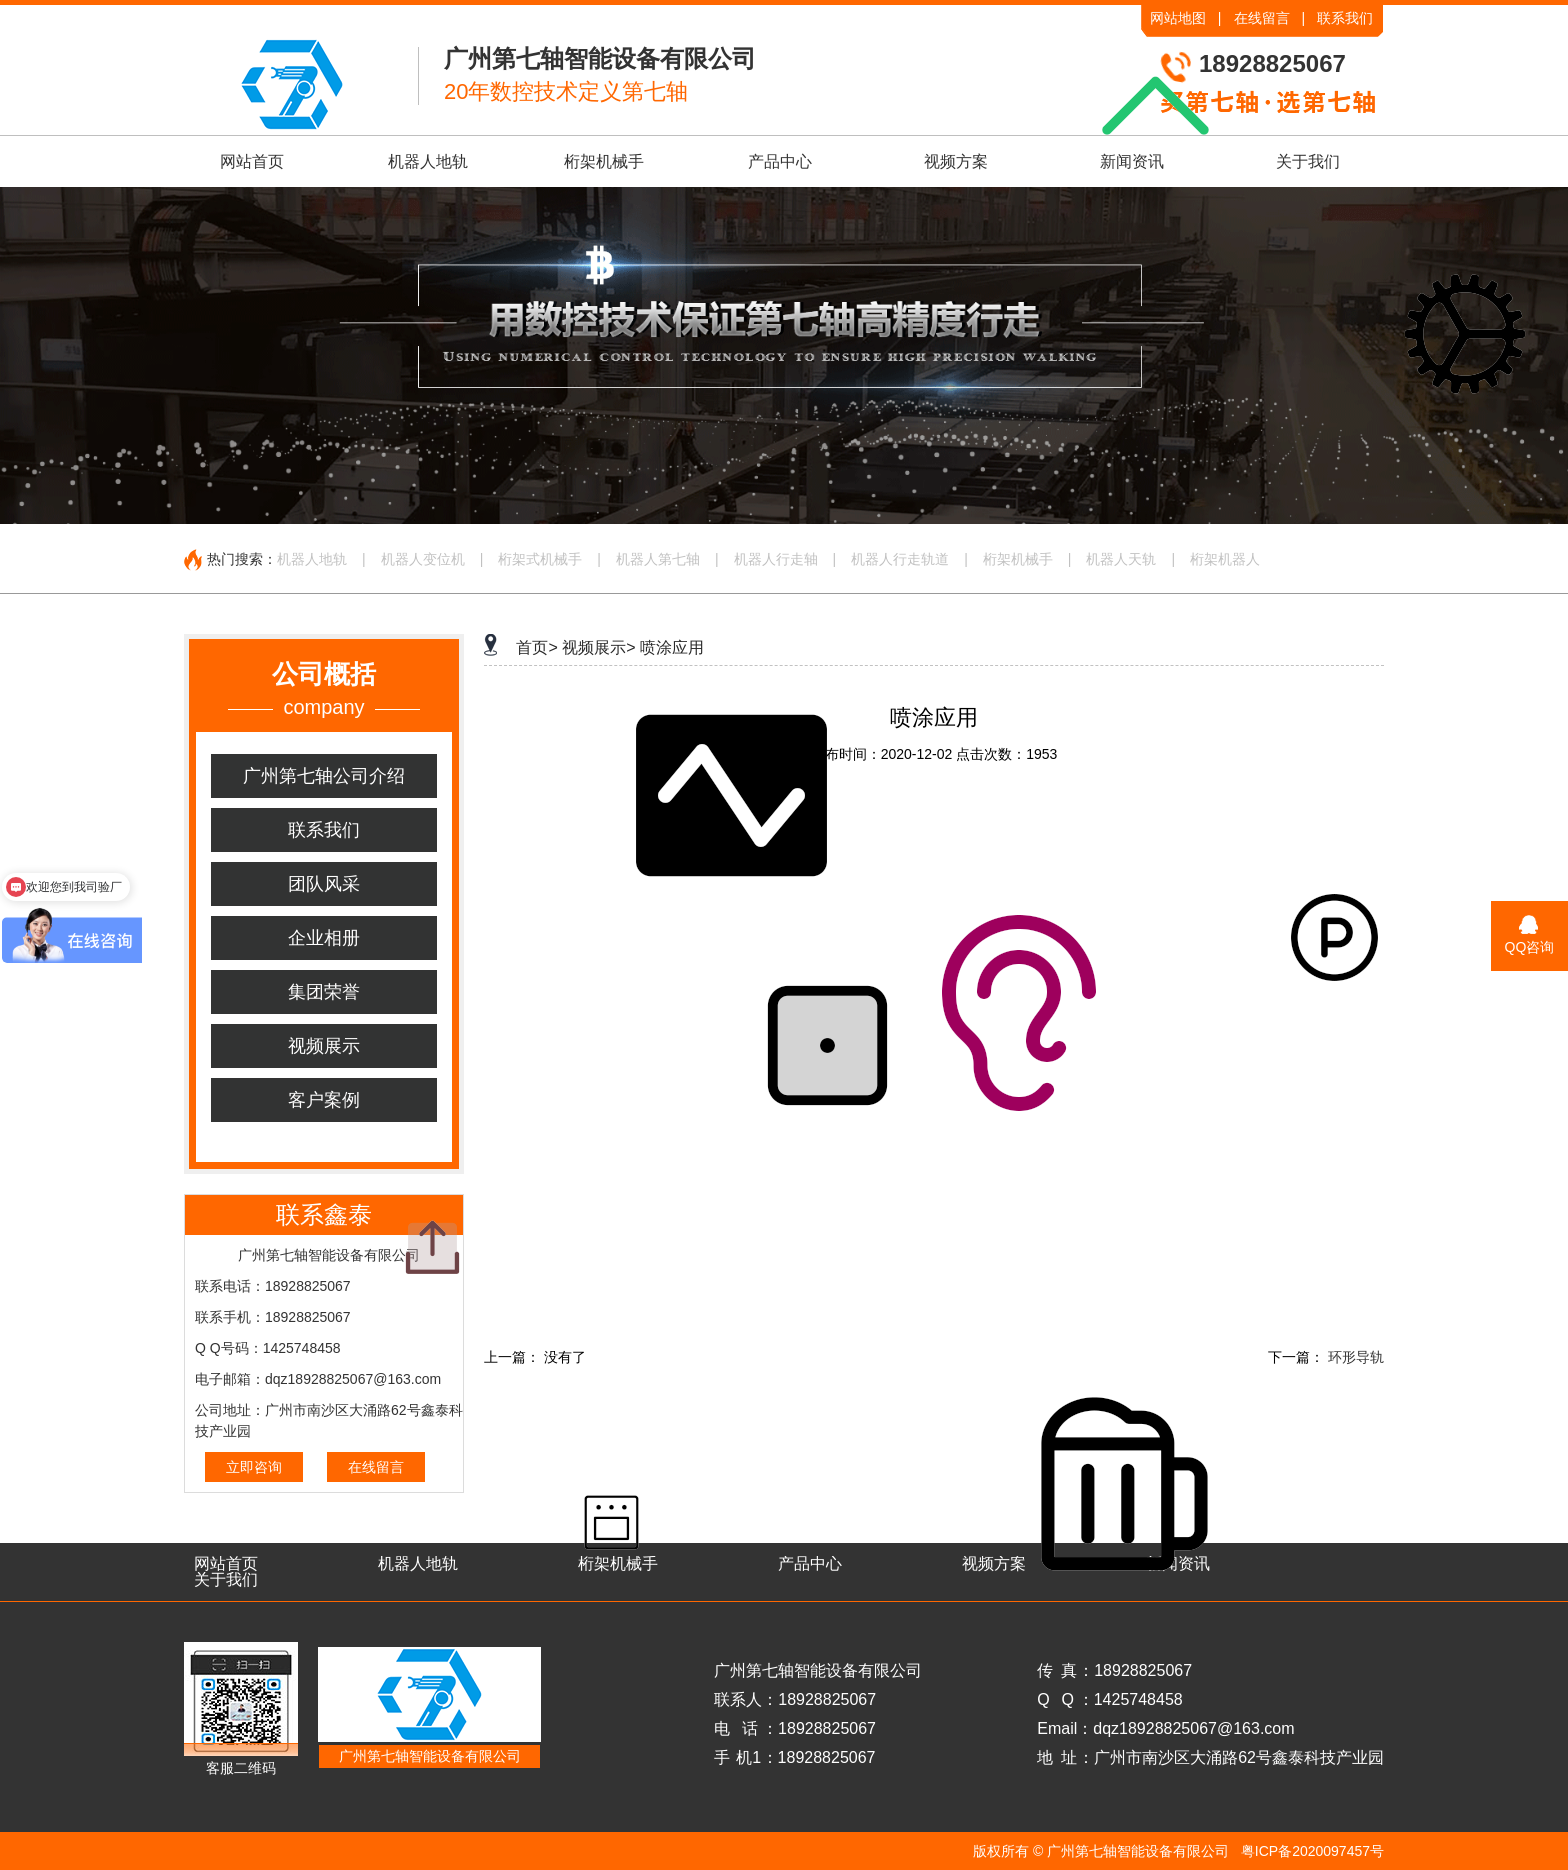  Describe the element at coordinates (600, 265) in the screenshot. I see `bitcoin cryptocurrency logo` at that location.